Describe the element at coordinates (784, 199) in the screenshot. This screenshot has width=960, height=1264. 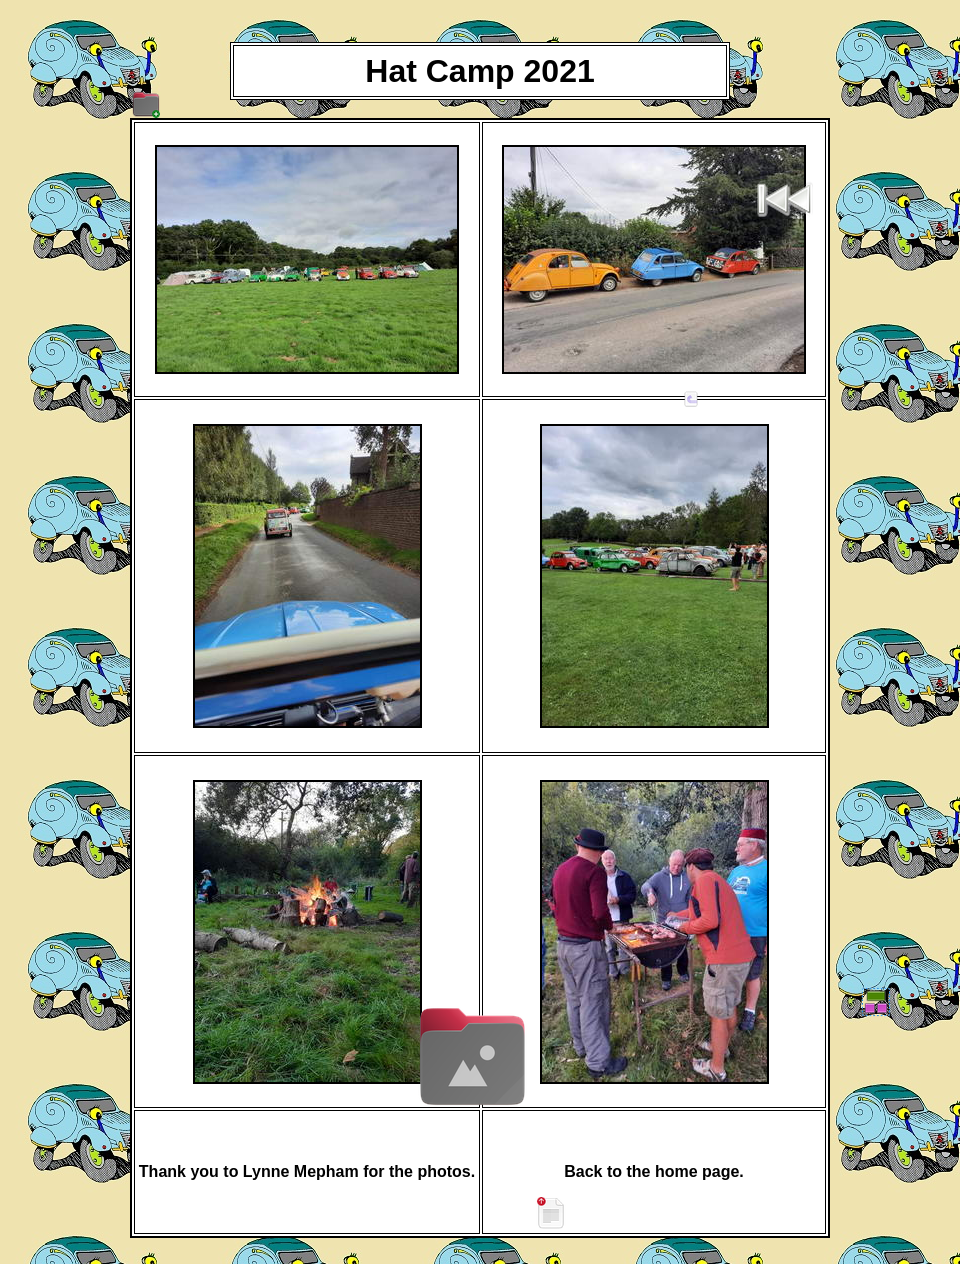
I see `skip to previous track` at that location.